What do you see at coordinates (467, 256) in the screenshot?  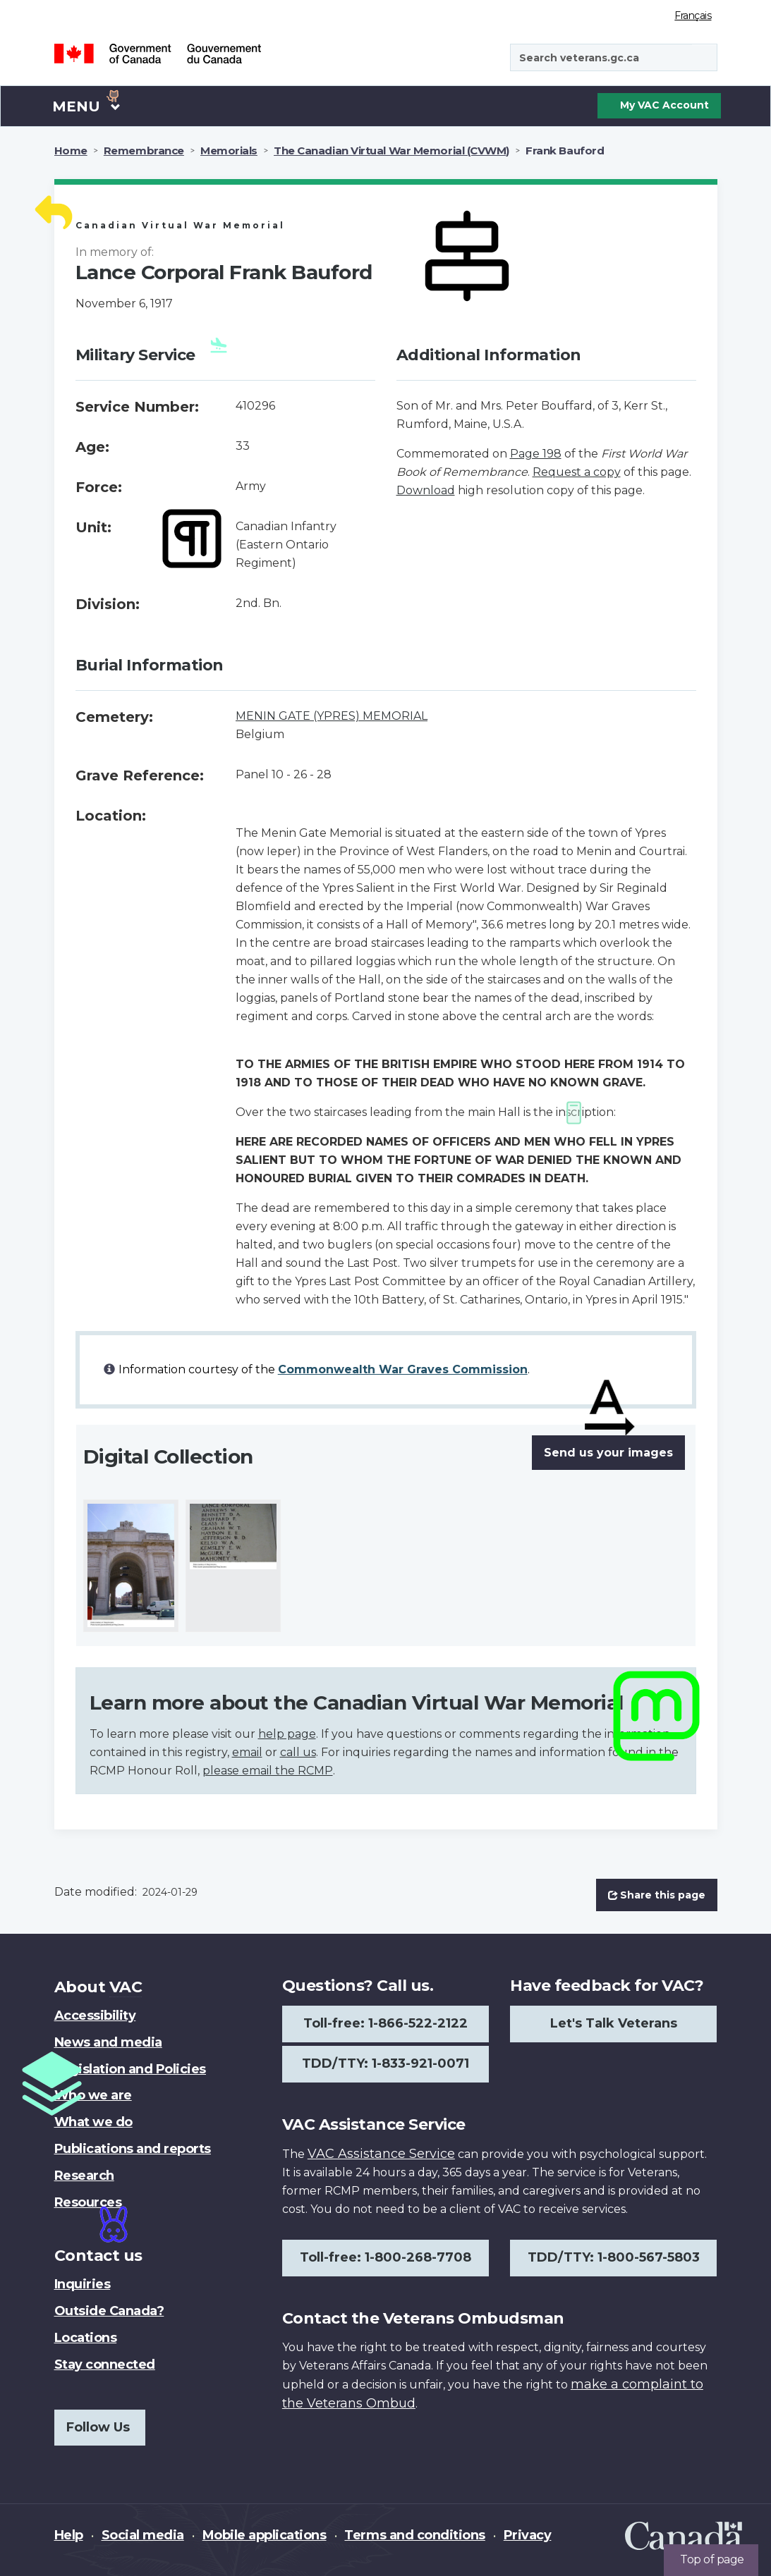 I see `align objects to horizontal center` at bounding box center [467, 256].